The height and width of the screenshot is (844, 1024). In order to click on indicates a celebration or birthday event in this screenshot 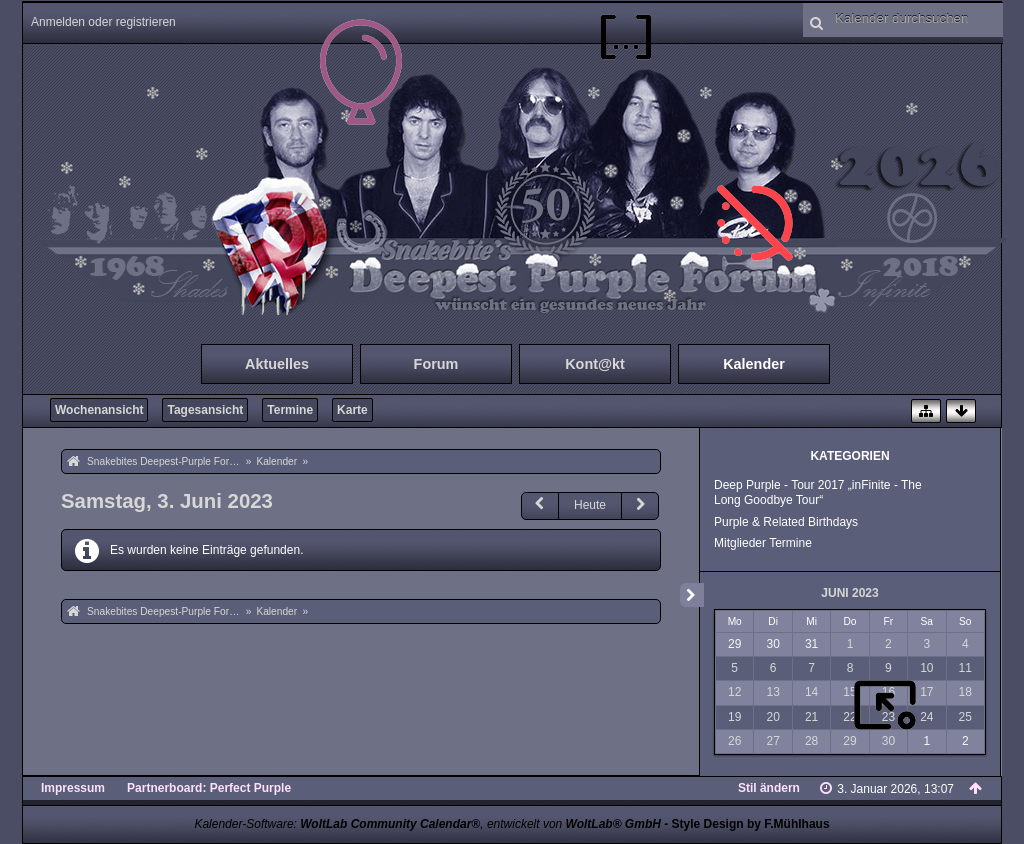, I will do `click(361, 72)`.